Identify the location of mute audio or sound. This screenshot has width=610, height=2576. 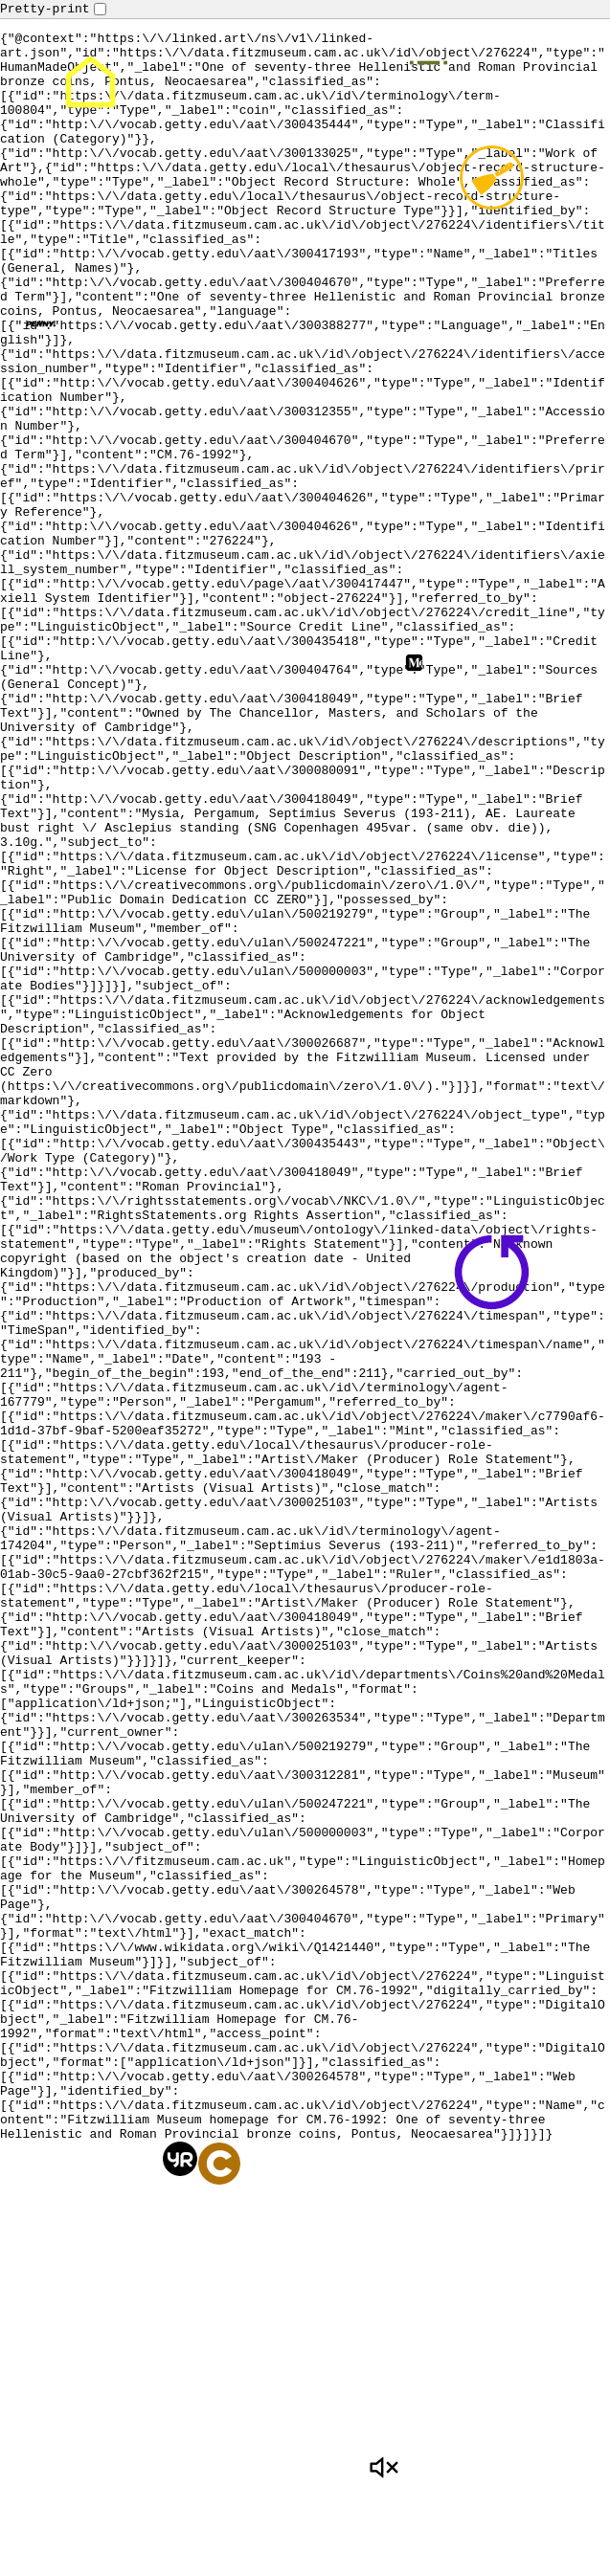
(383, 2467).